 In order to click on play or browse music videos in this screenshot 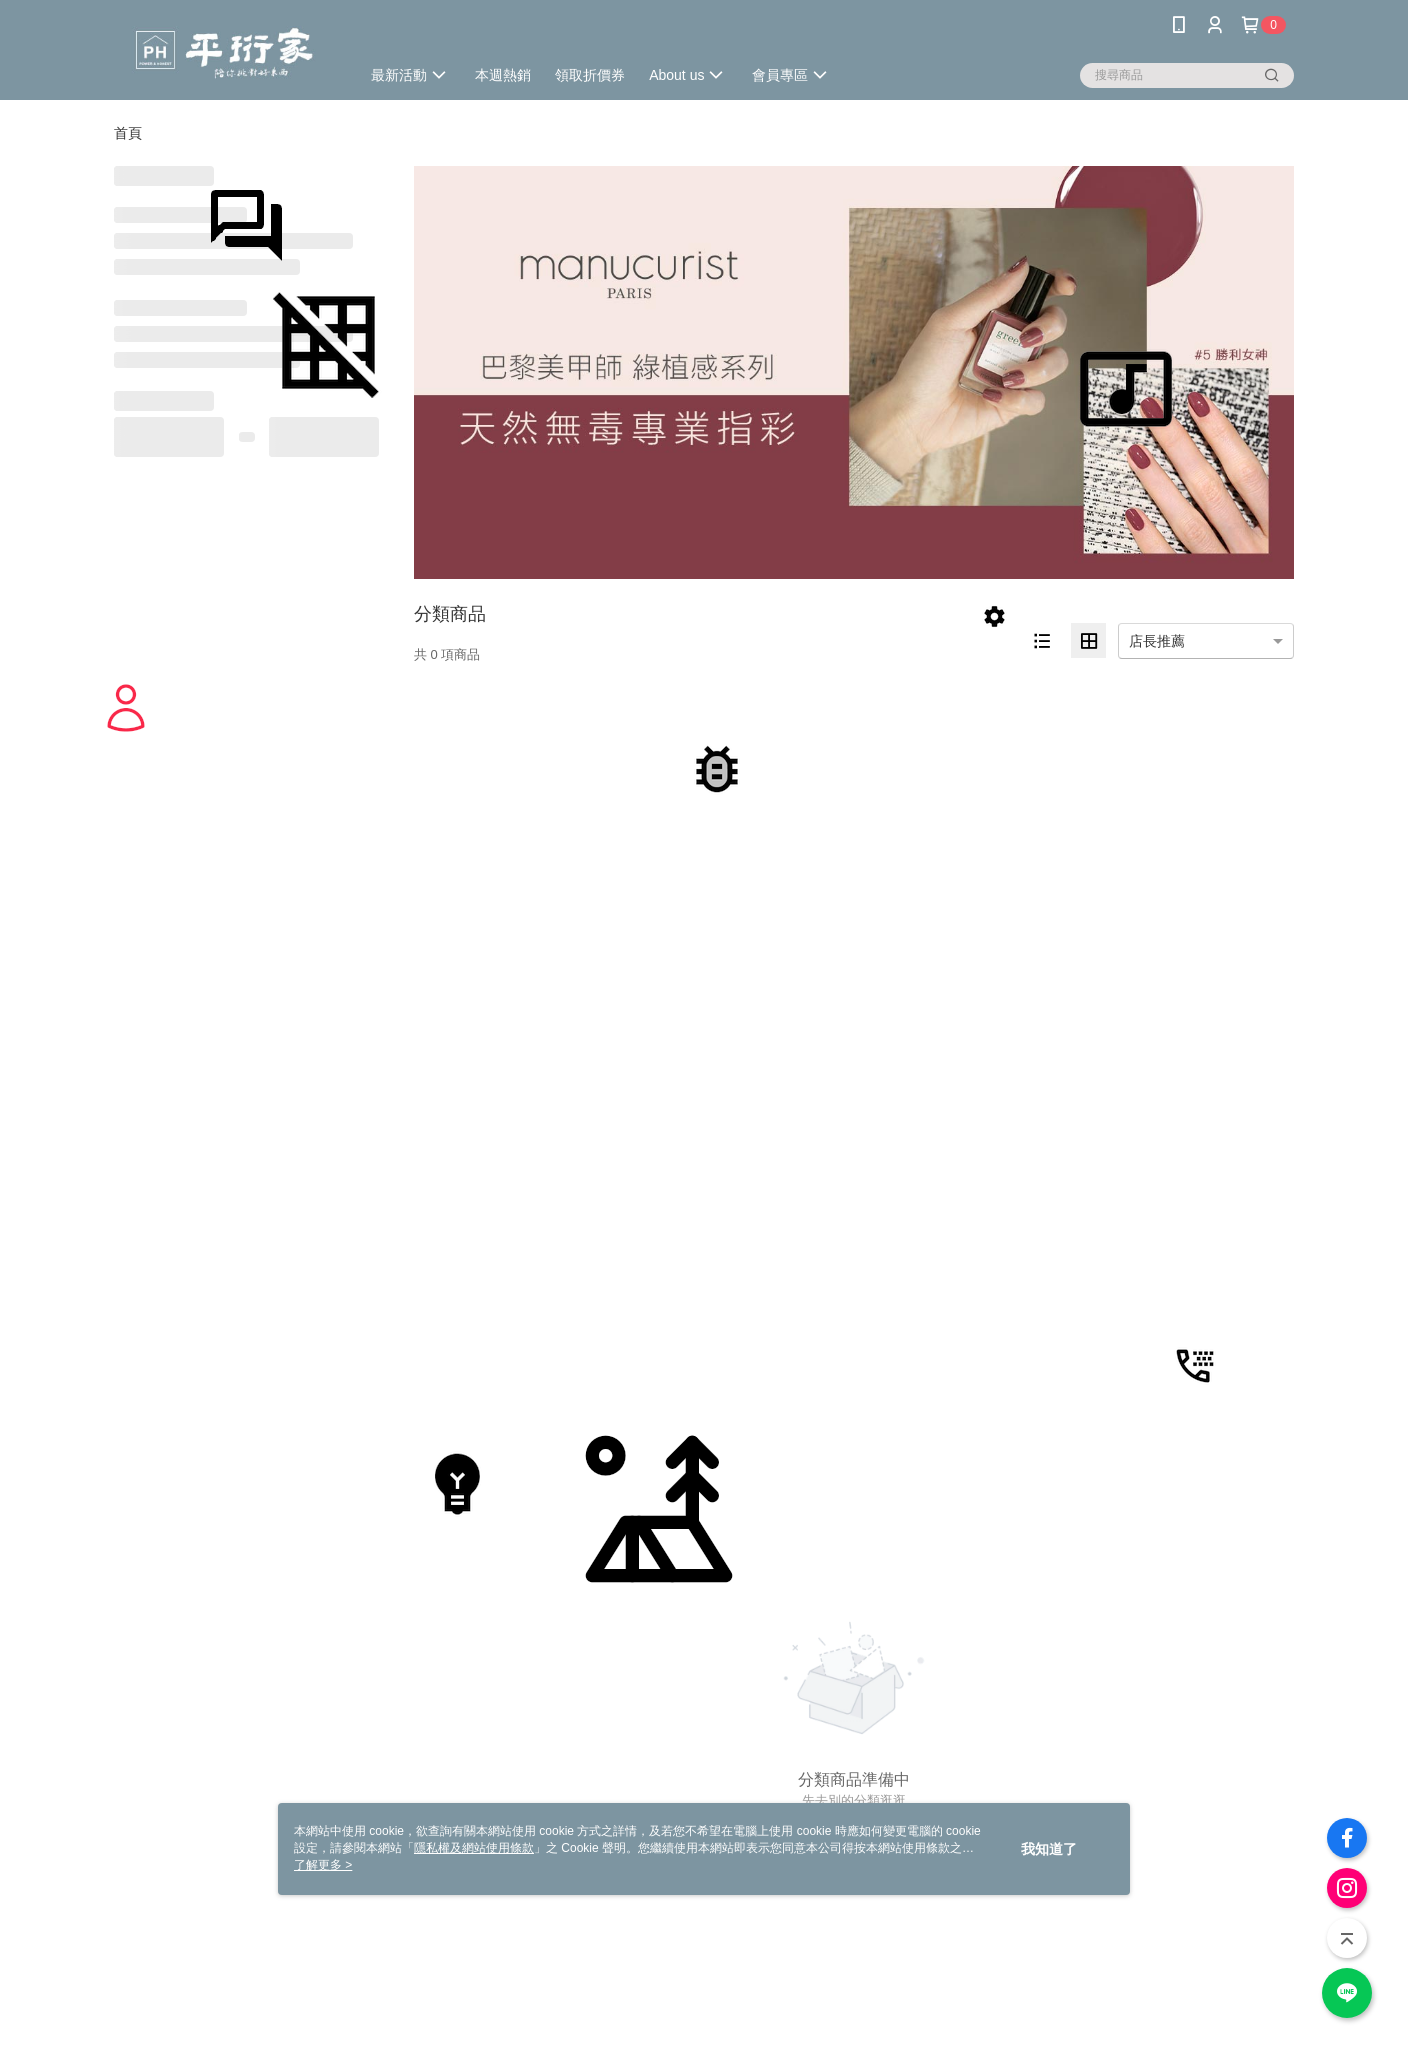, I will do `click(1126, 389)`.